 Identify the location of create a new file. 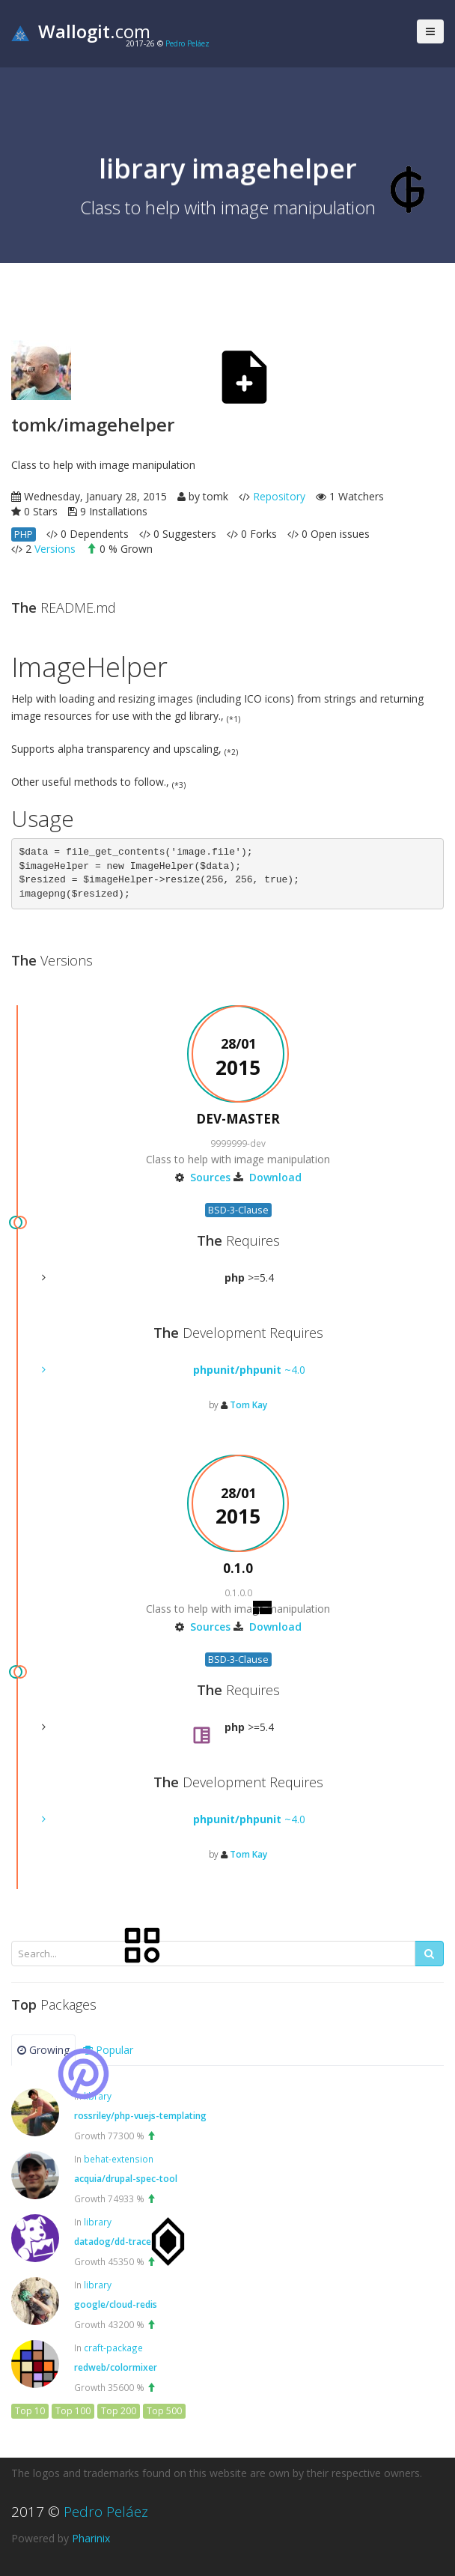
(244, 377).